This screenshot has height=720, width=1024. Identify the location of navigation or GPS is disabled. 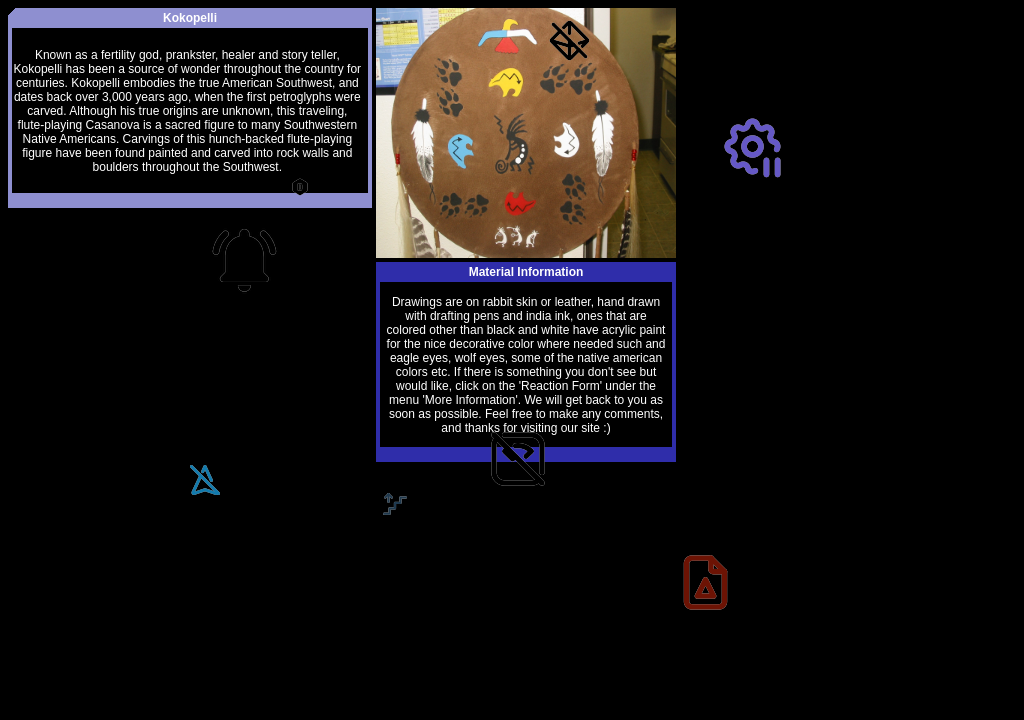
(205, 480).